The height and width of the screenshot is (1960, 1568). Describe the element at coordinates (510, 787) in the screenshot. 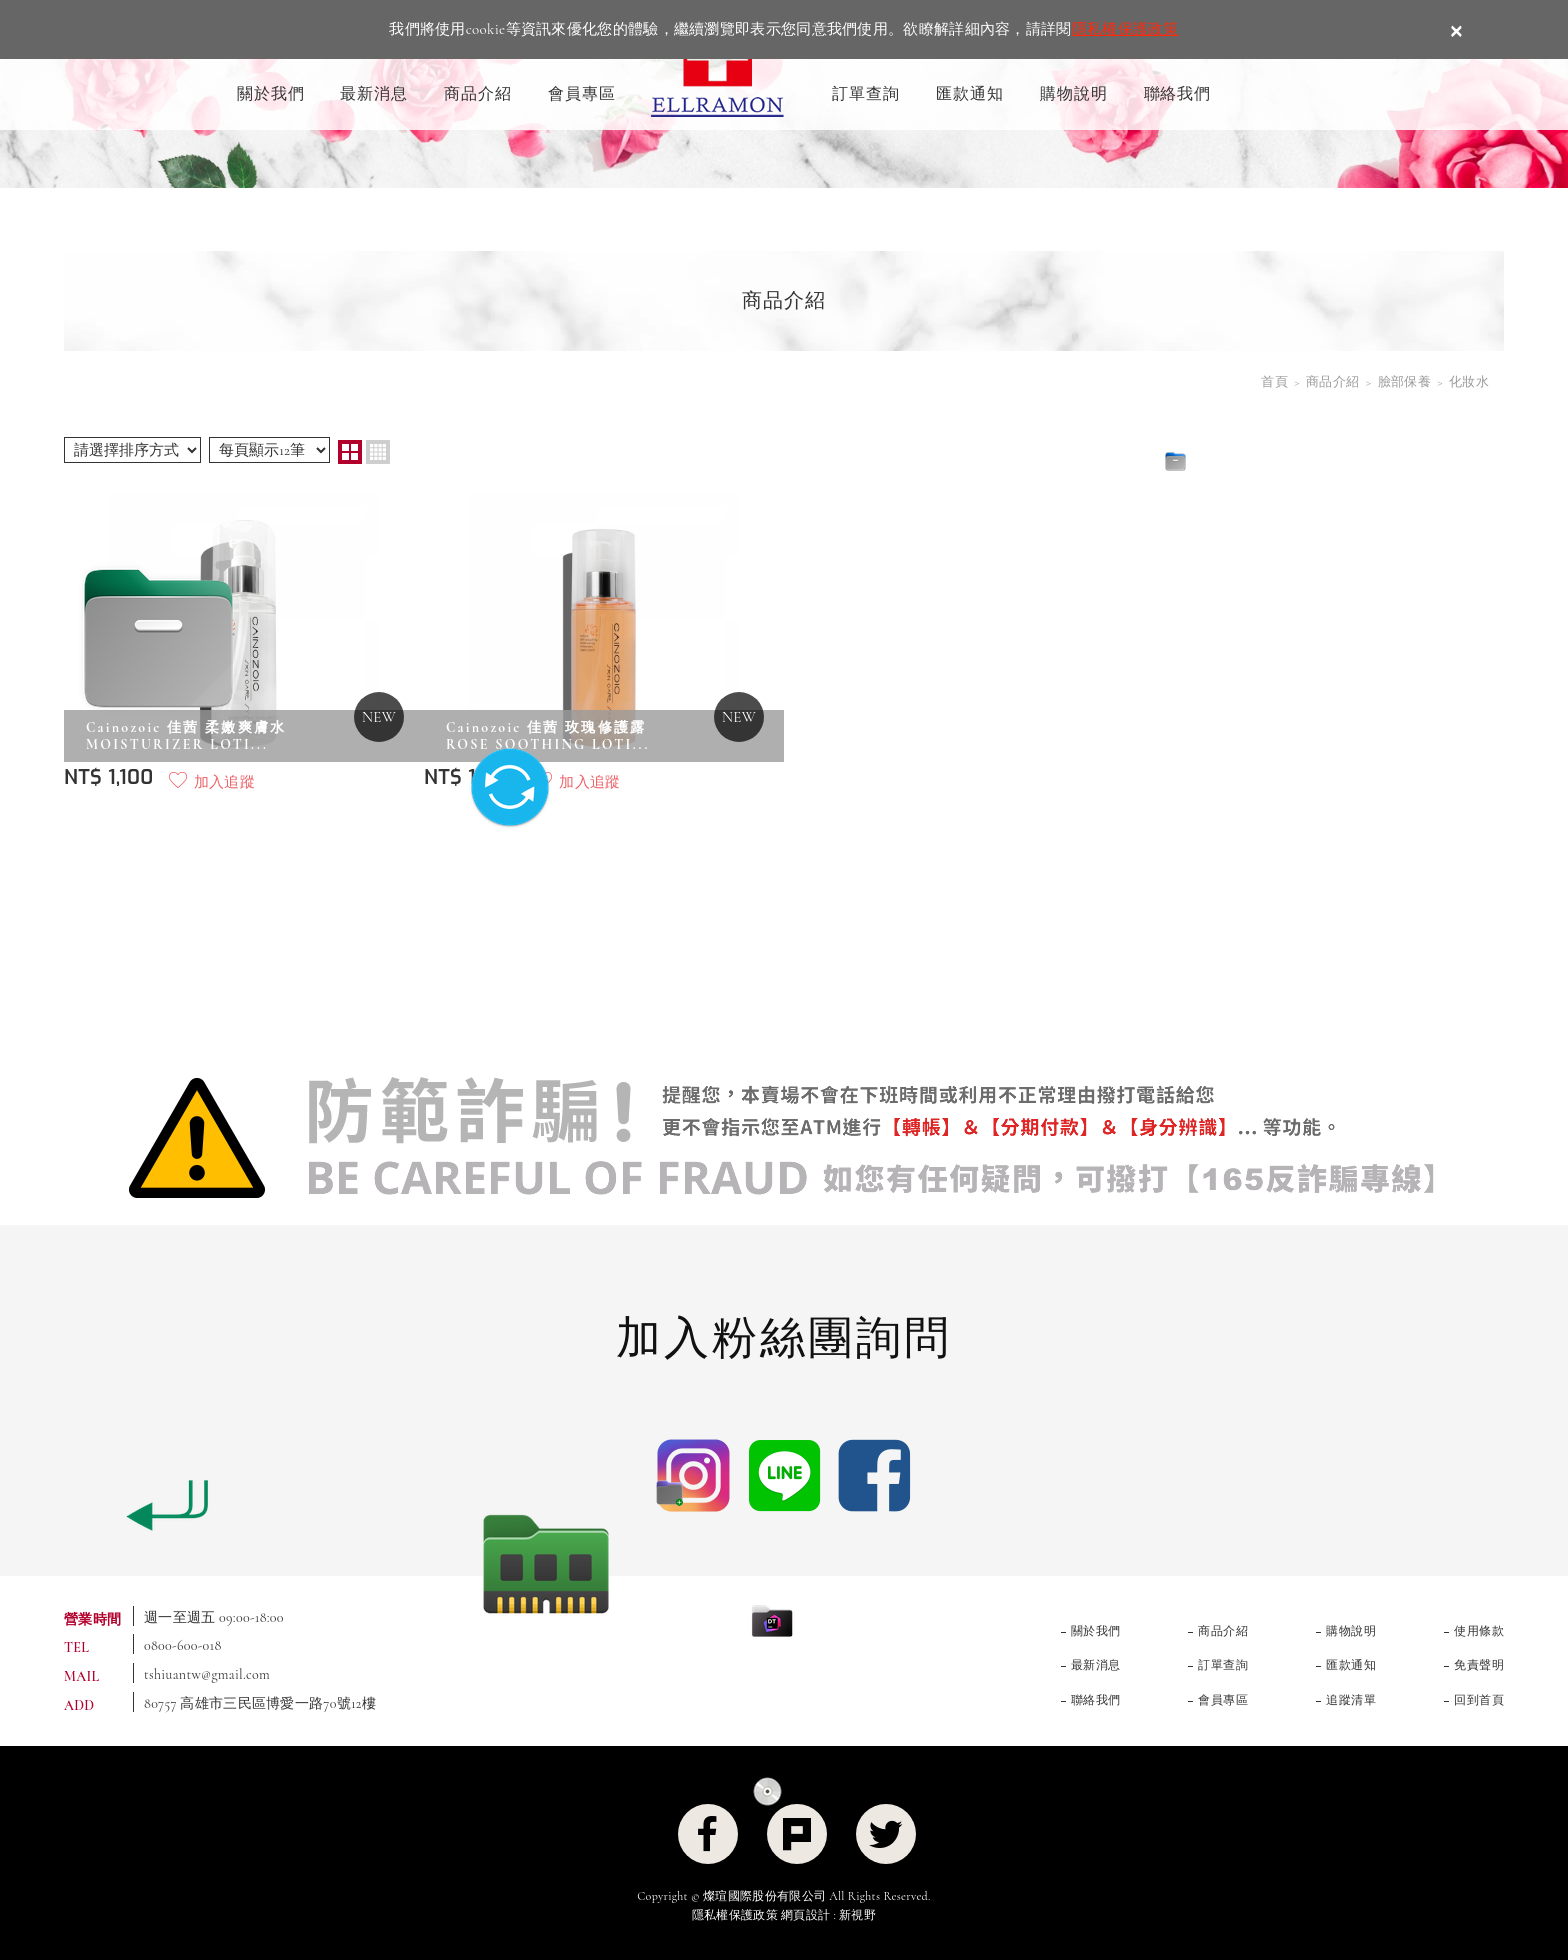

I see `indicates file is syncing with shared folder` at that location.